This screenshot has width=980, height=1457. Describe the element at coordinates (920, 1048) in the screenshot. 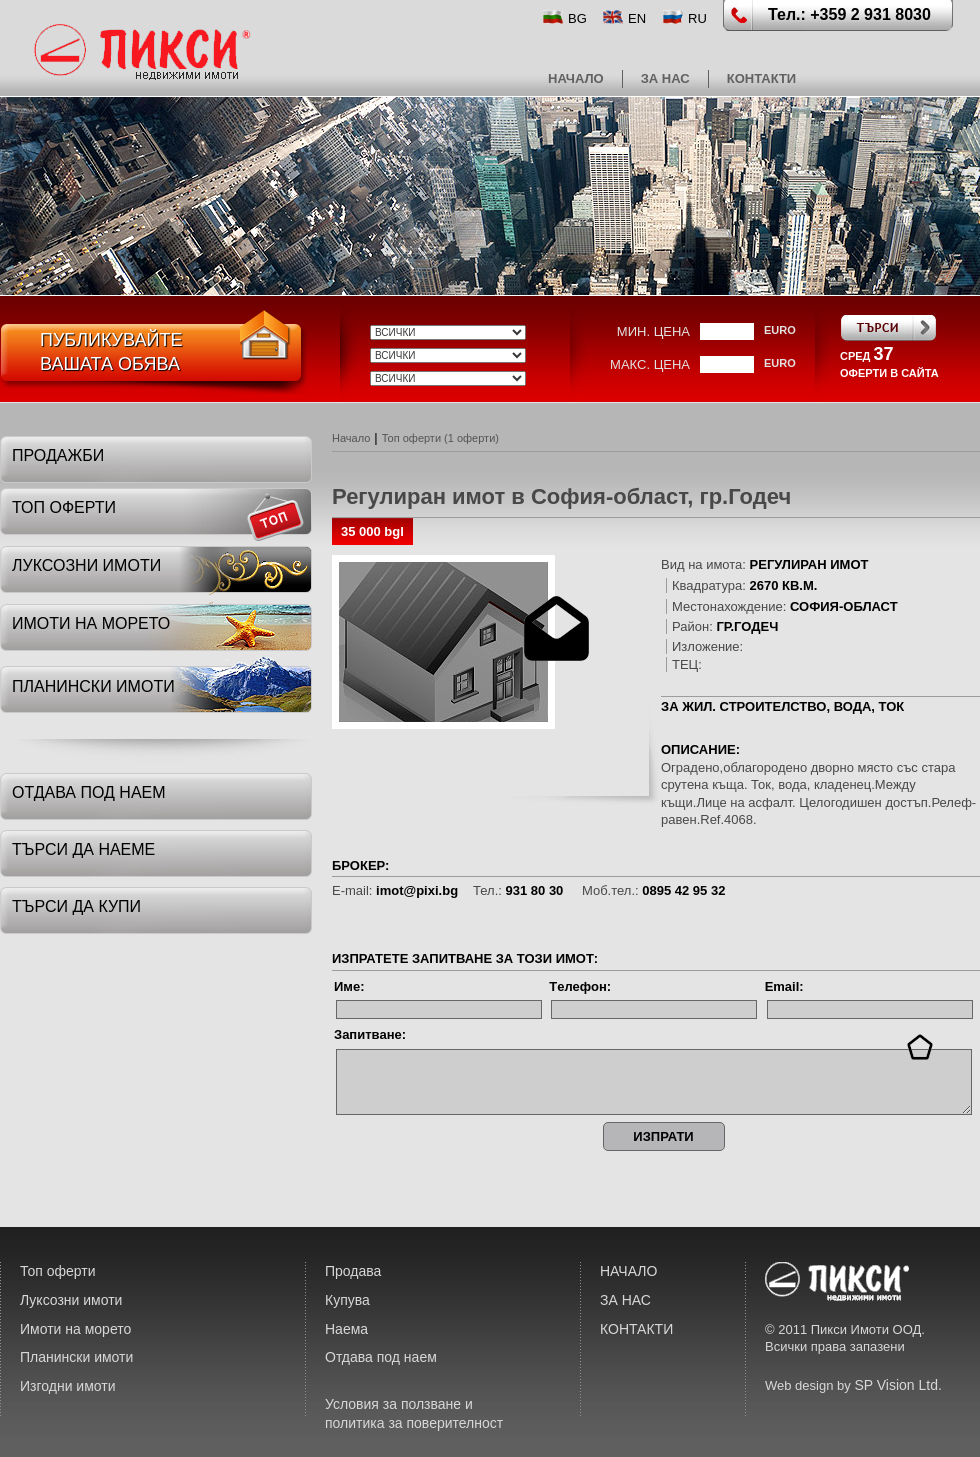

I see `pentagon shape indicator` at that location.